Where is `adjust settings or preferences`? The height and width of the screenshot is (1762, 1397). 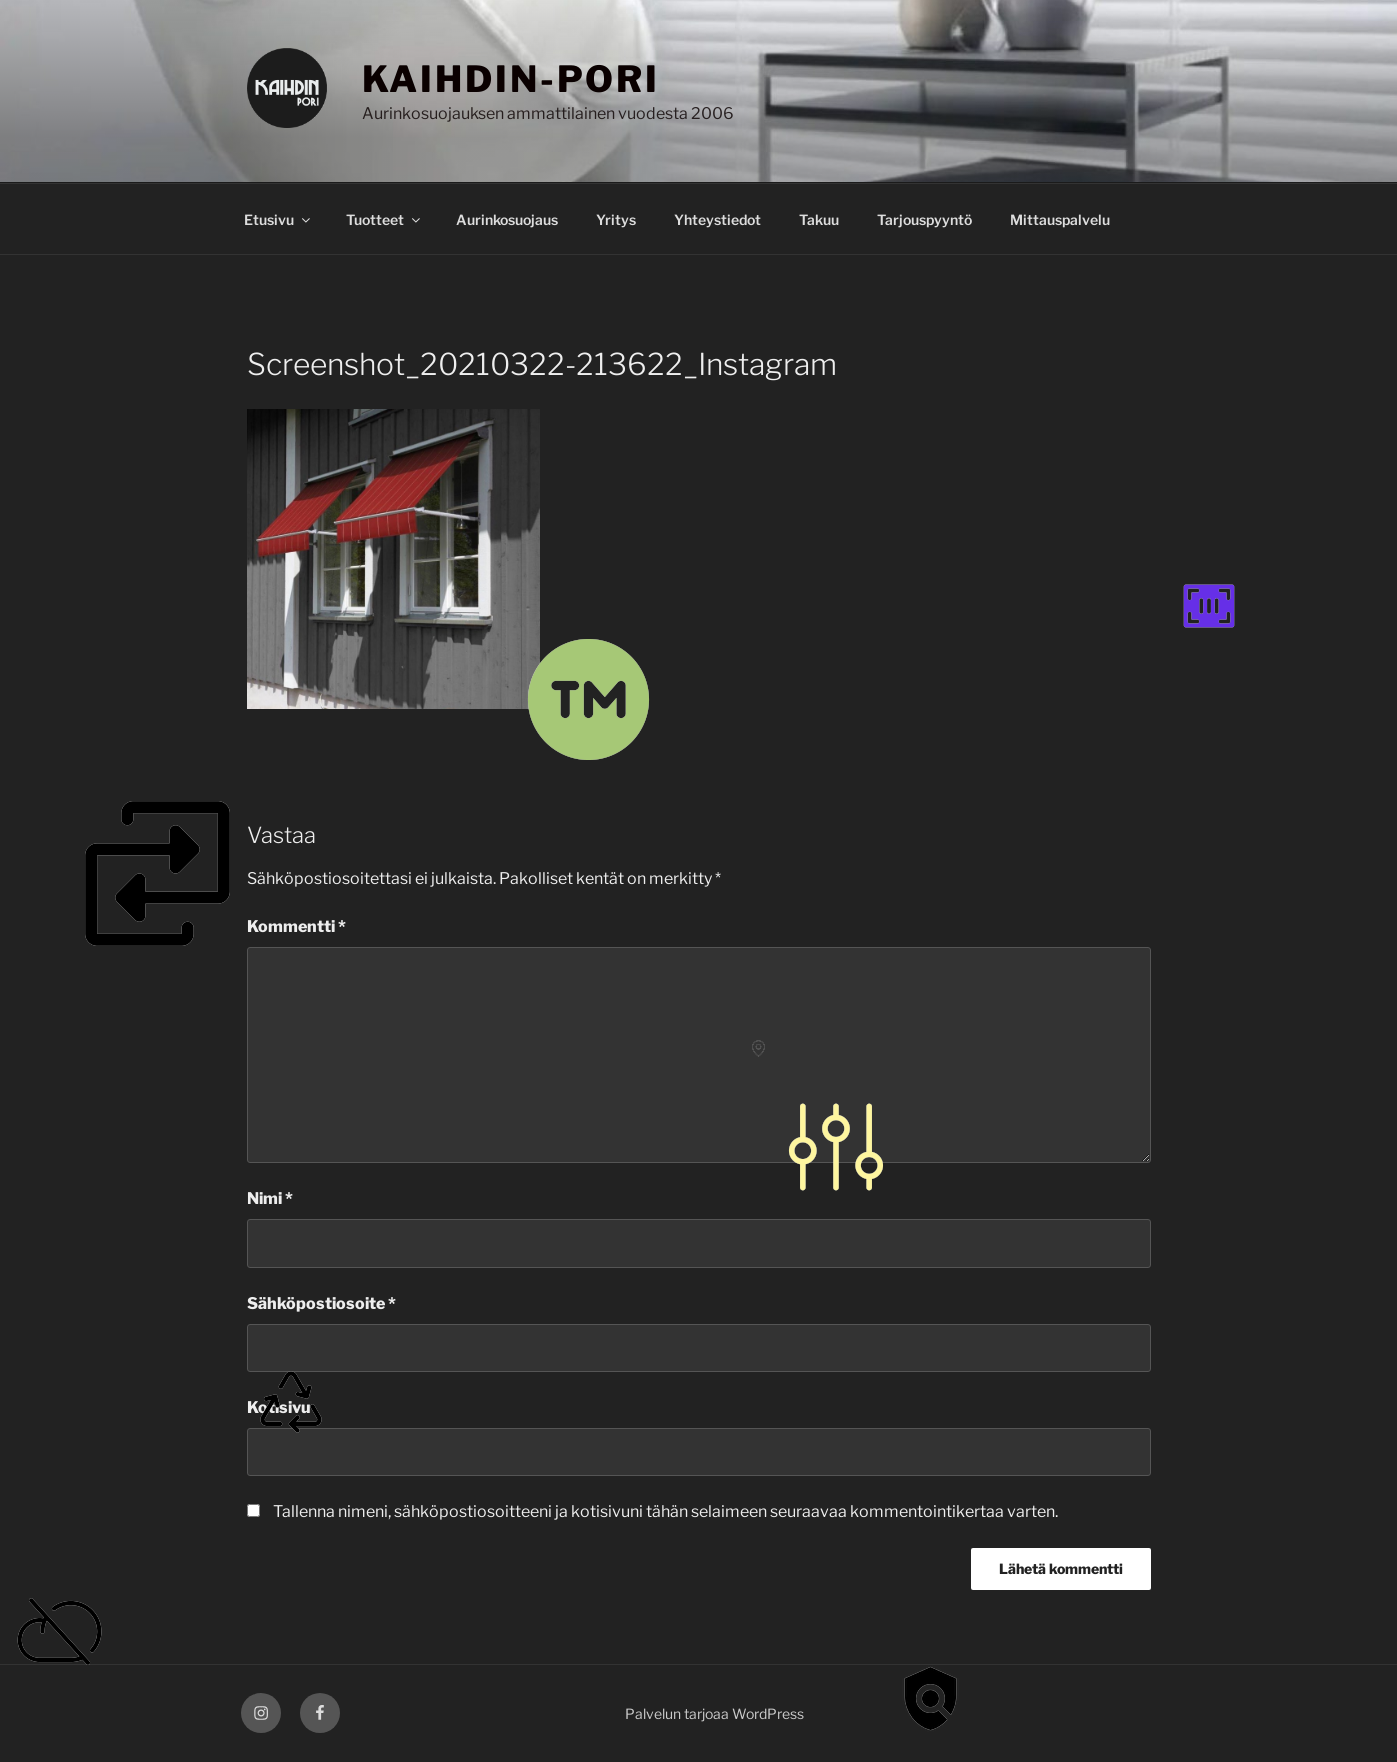 adjust settings or preferences is located at coordinates (836, 1147).